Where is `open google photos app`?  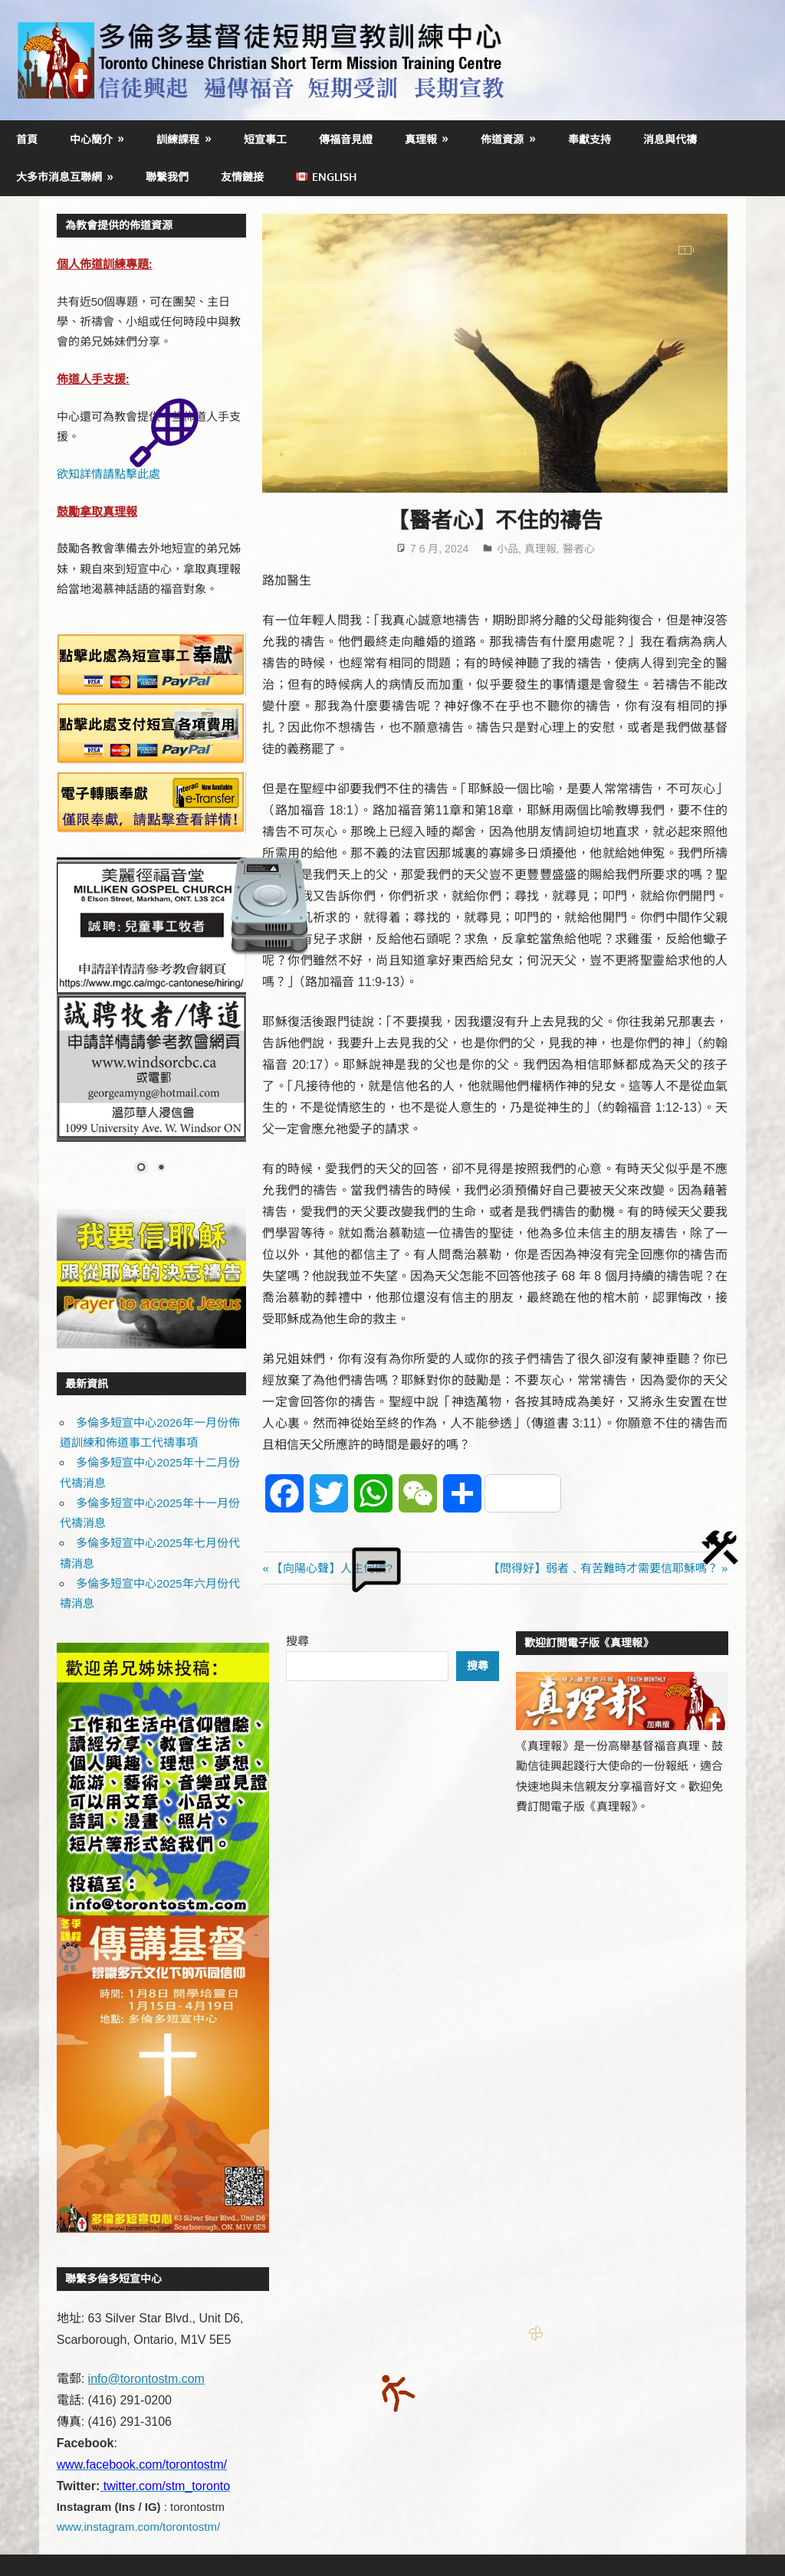 open google photos app is located at coordinates (536, 2333).